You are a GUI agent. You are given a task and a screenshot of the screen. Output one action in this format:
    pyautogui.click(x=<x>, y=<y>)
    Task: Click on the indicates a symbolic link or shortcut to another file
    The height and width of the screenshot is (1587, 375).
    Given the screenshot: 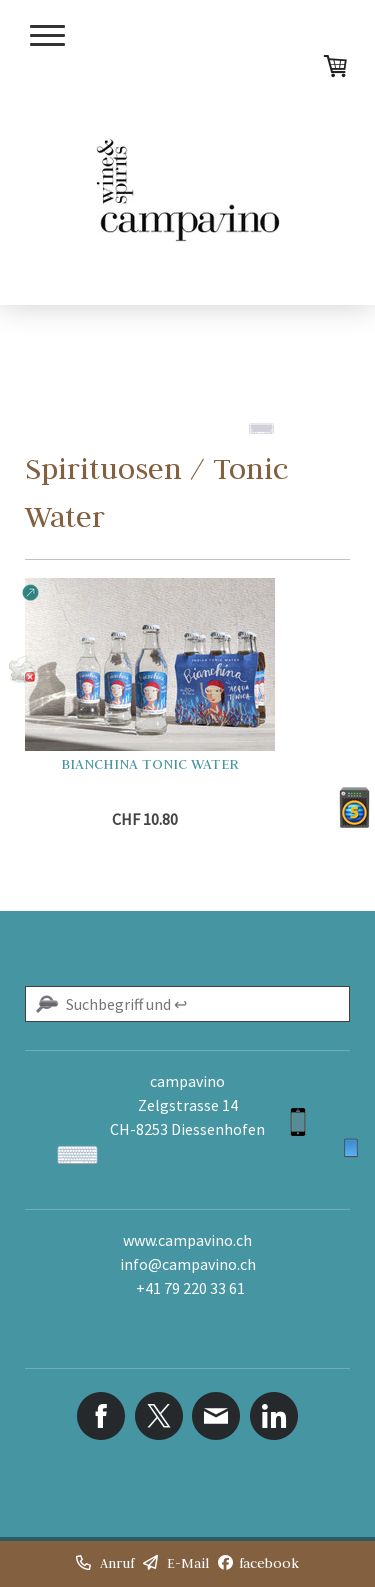 What is the action you would take?
    pyautogui.click(x=30, y=592)
    